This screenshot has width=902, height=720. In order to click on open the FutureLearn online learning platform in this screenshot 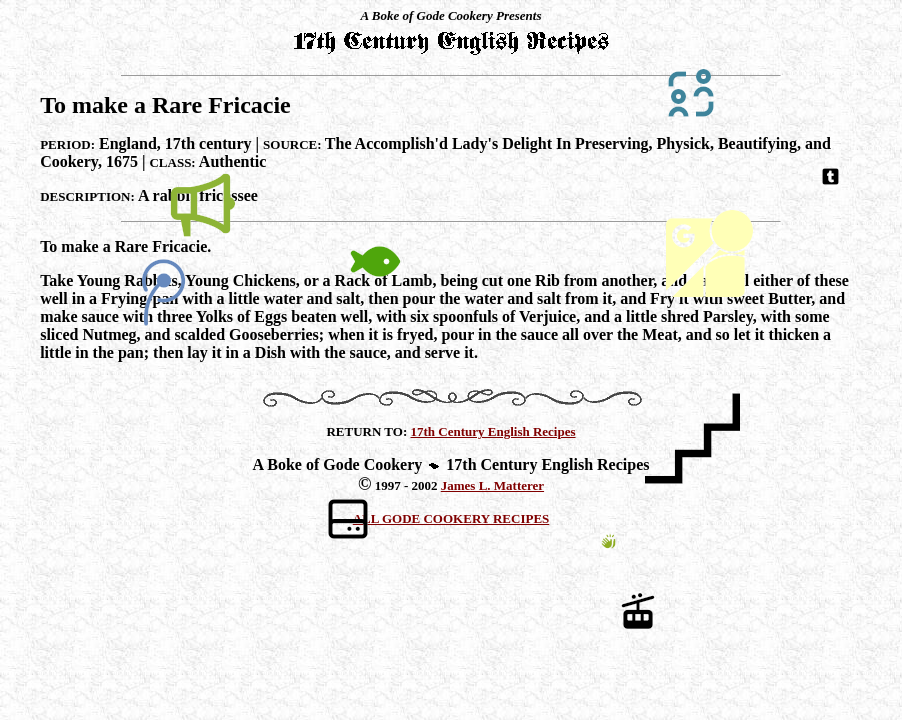, I will do `click(692, 438)`.